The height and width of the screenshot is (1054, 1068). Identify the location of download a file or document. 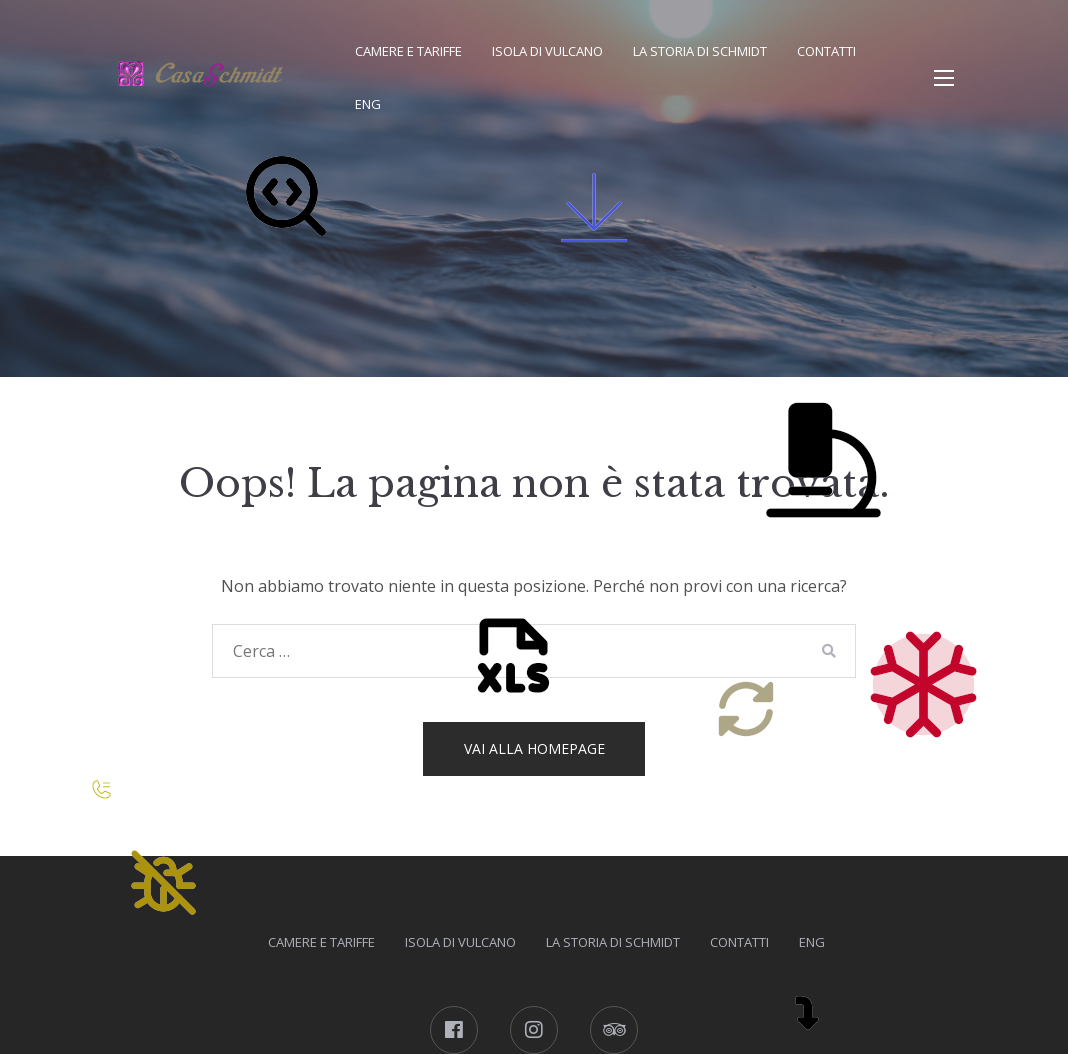
(594, 209).